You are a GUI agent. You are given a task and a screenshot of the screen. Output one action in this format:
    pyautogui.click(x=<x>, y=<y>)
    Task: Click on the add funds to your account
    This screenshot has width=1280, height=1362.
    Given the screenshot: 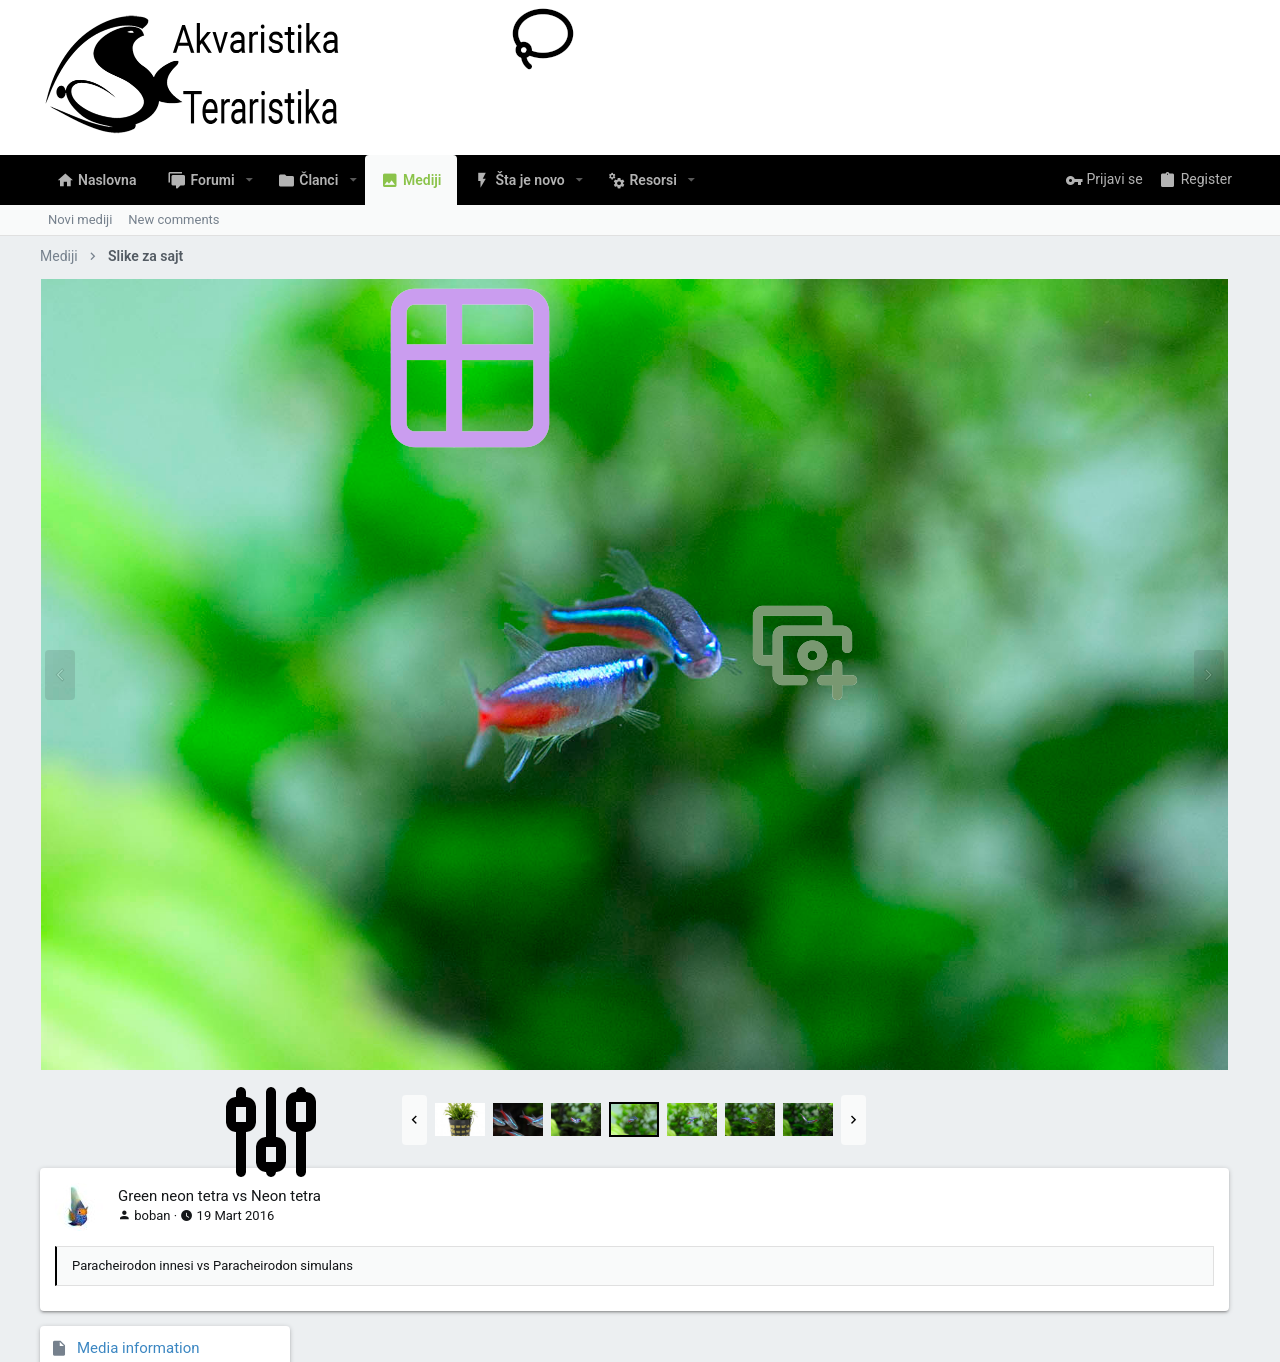 What is the action you would take?
    pyautogui.click(x=802, y=645)
    